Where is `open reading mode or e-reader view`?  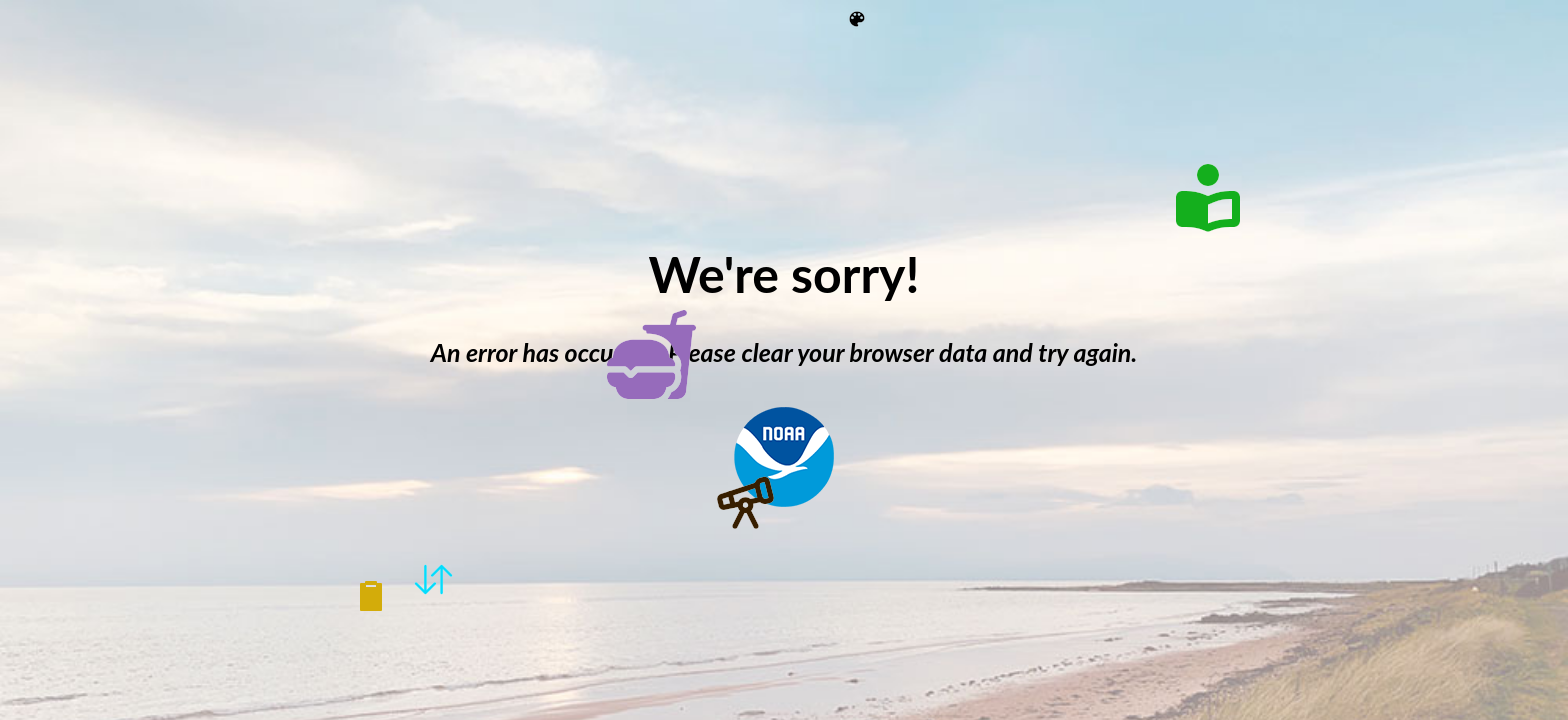
open reading mode or e-reader view is located at coordinates (1208, 199).